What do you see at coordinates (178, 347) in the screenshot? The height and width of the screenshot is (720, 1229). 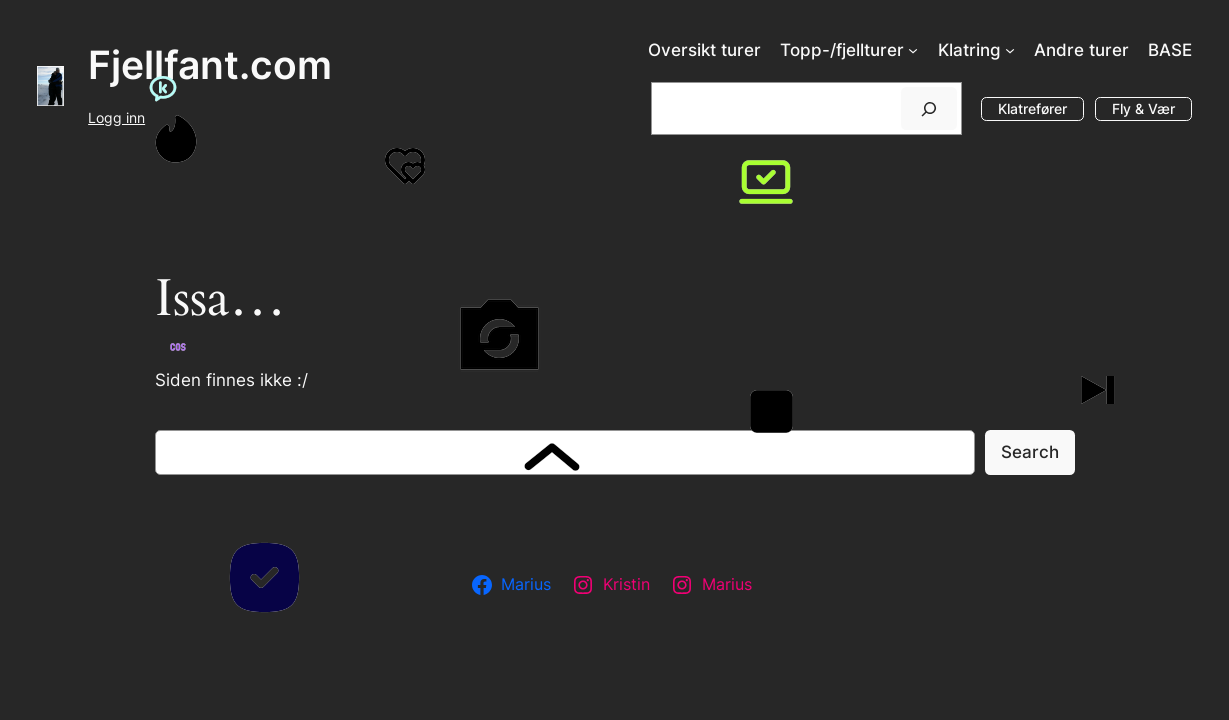 I see `access cosine function in calculator` at bounding box center [178, 347].